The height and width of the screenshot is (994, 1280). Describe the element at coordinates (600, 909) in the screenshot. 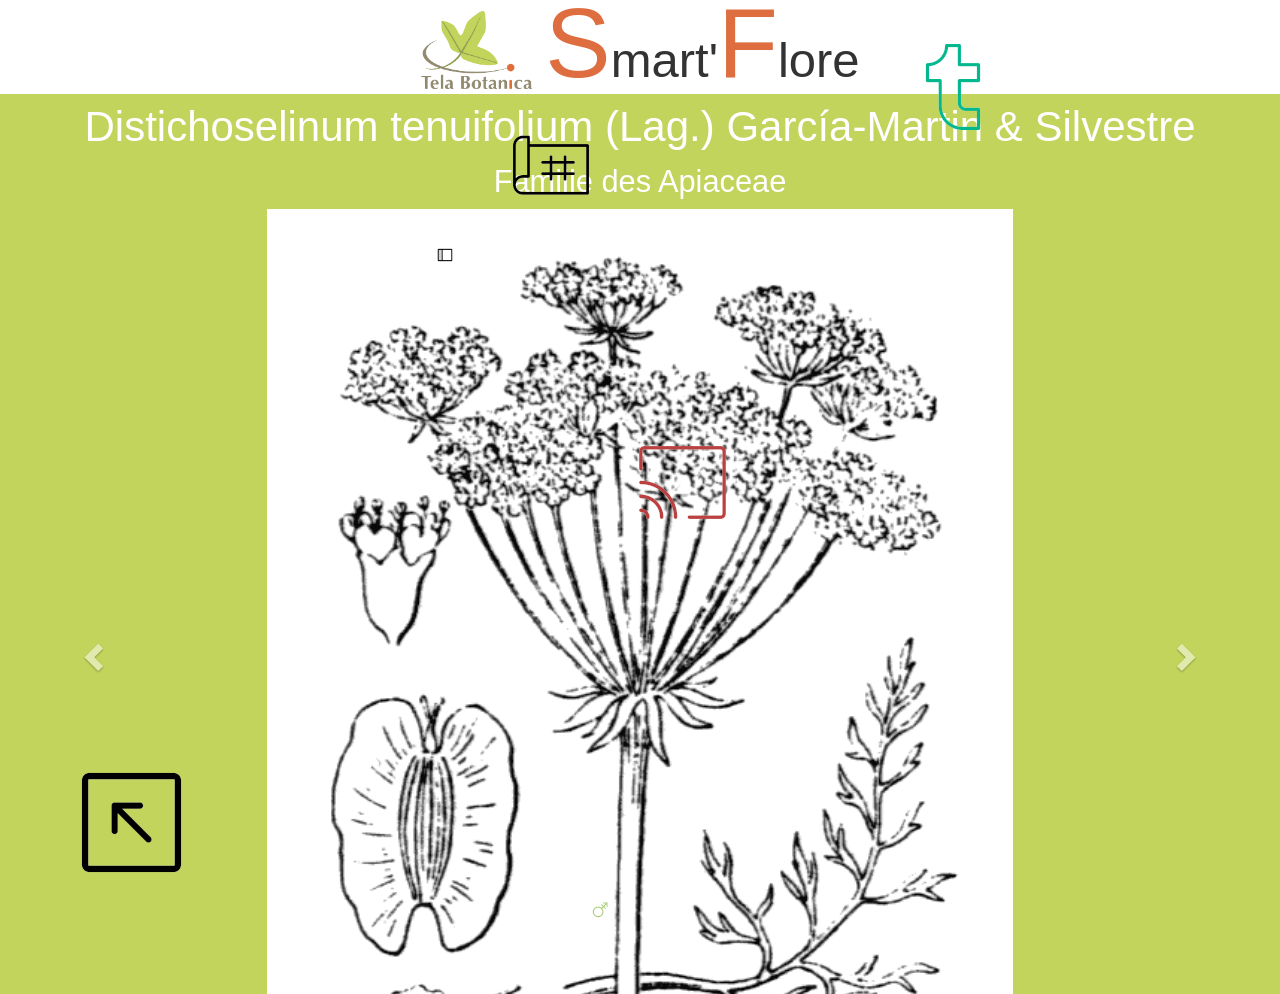

I see `indicates transgender identity option` at that location.